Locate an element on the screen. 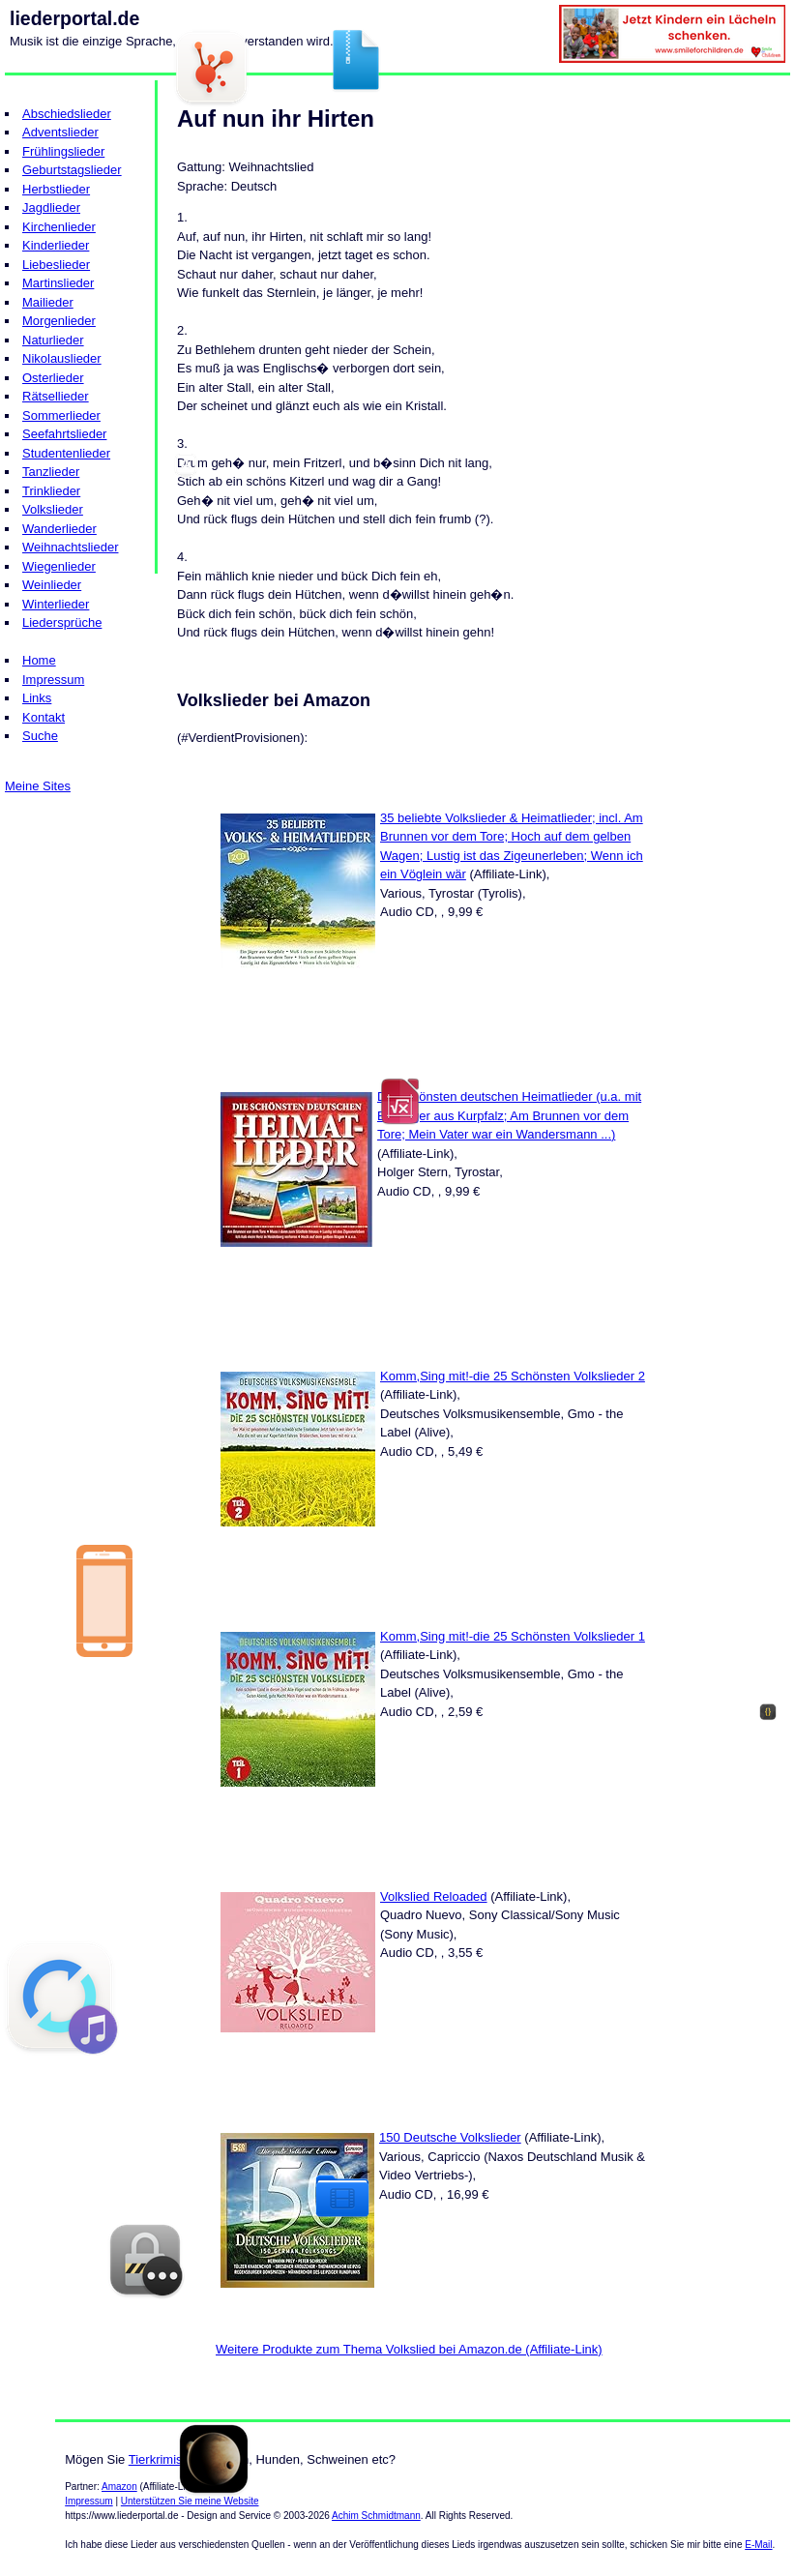 Image resolution: width=795 pixels, height=2576 pixels. open LibreOffice Math application is located at coordinates (399, 1101).